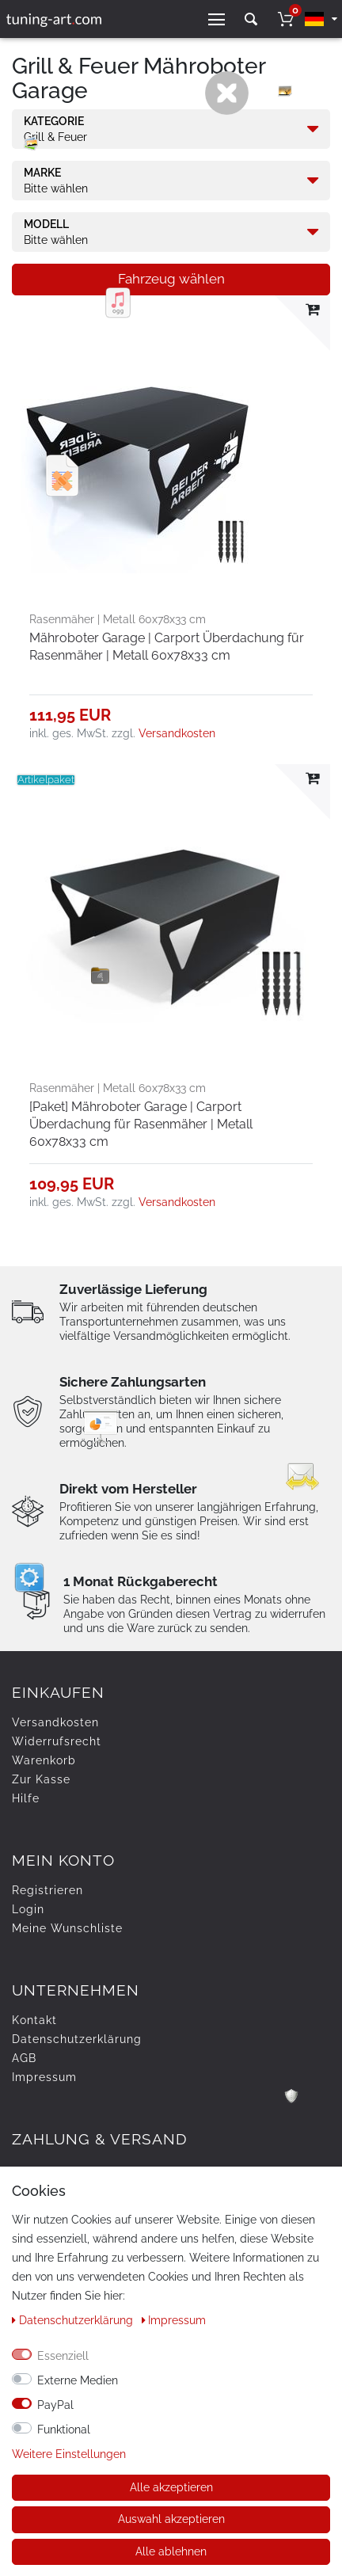  Describe the element at coordinates (302, 1474) in the screenshot. I see `reply to all recipients of an email` at that location.